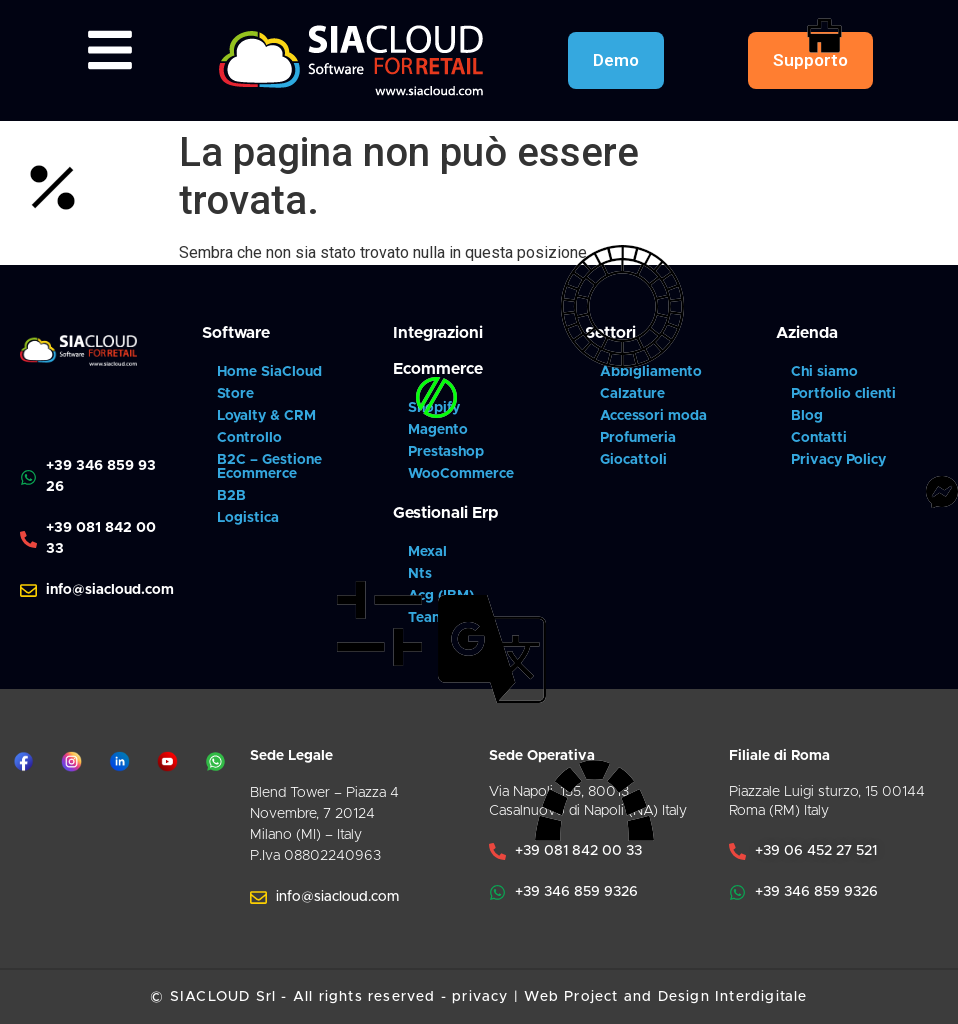 Image resolution: width=958 pixels, height=1024 pixels. I want to click on view discount or promotional offer, so click(52, 187).